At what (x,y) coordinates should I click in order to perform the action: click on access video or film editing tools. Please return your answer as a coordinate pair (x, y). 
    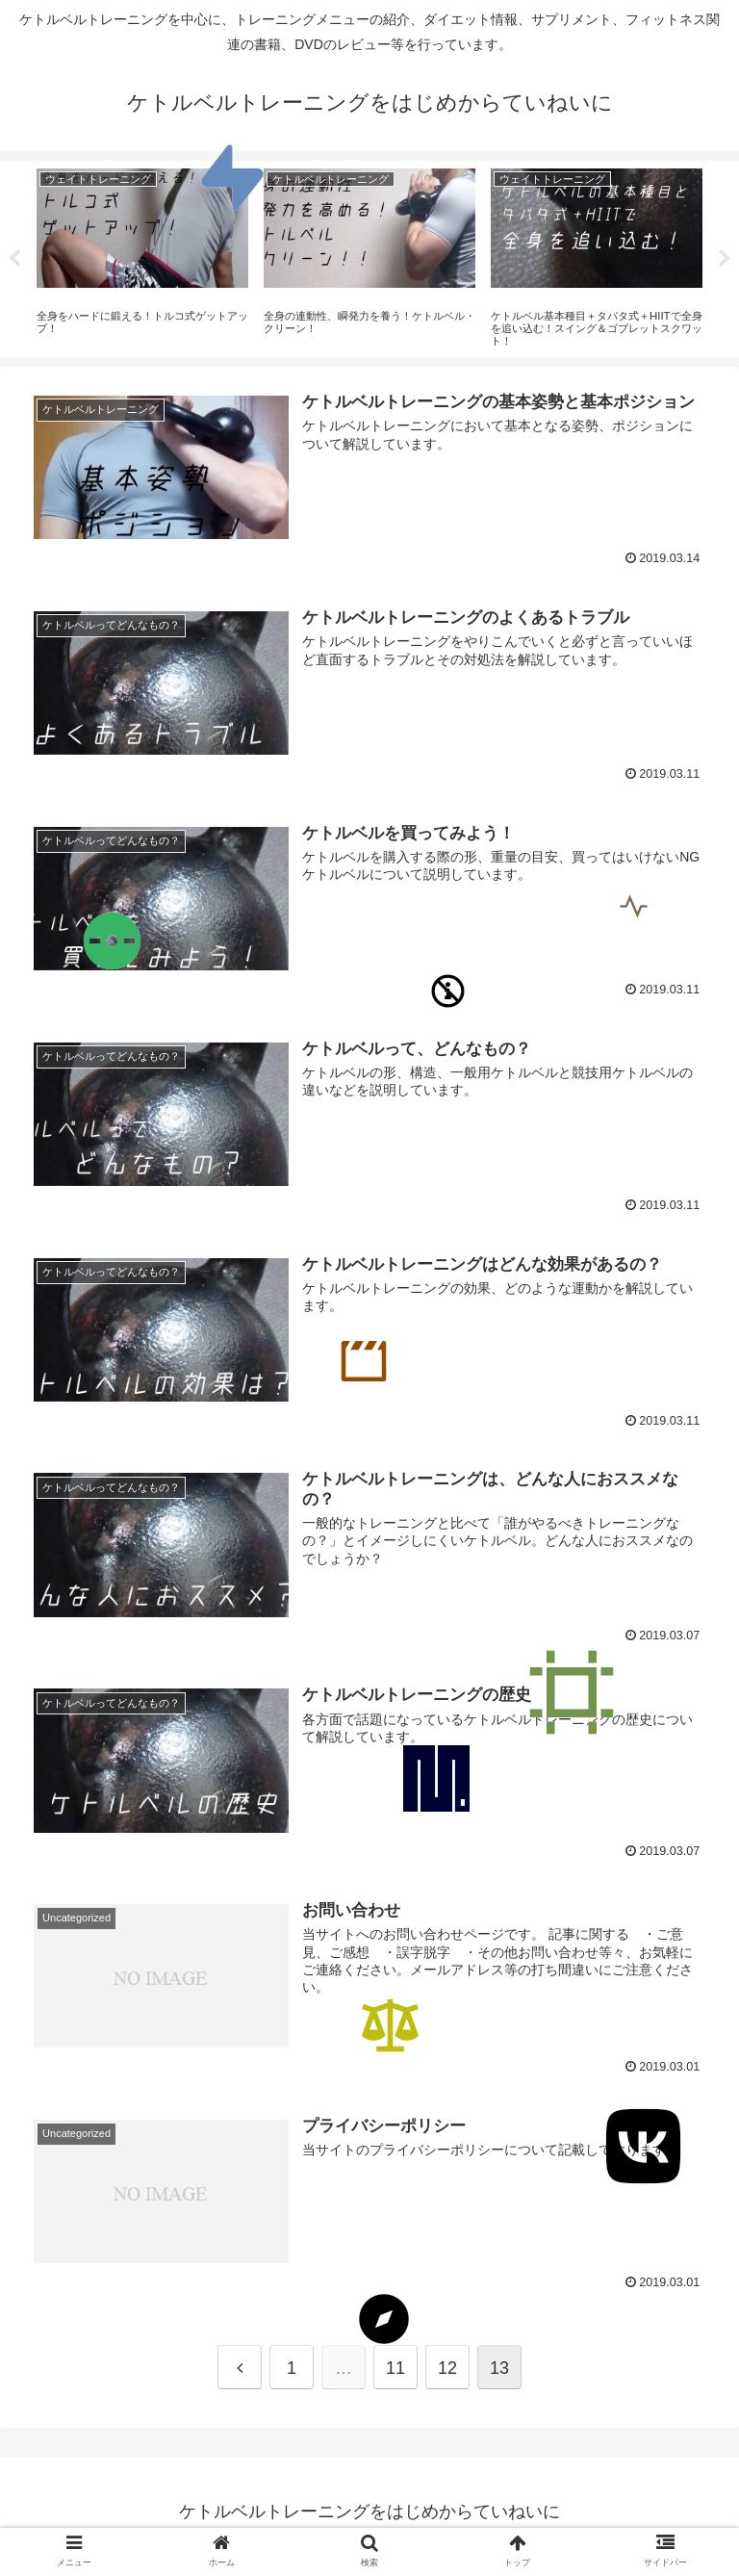
    Looking at the image, I should click on (364, 1361).